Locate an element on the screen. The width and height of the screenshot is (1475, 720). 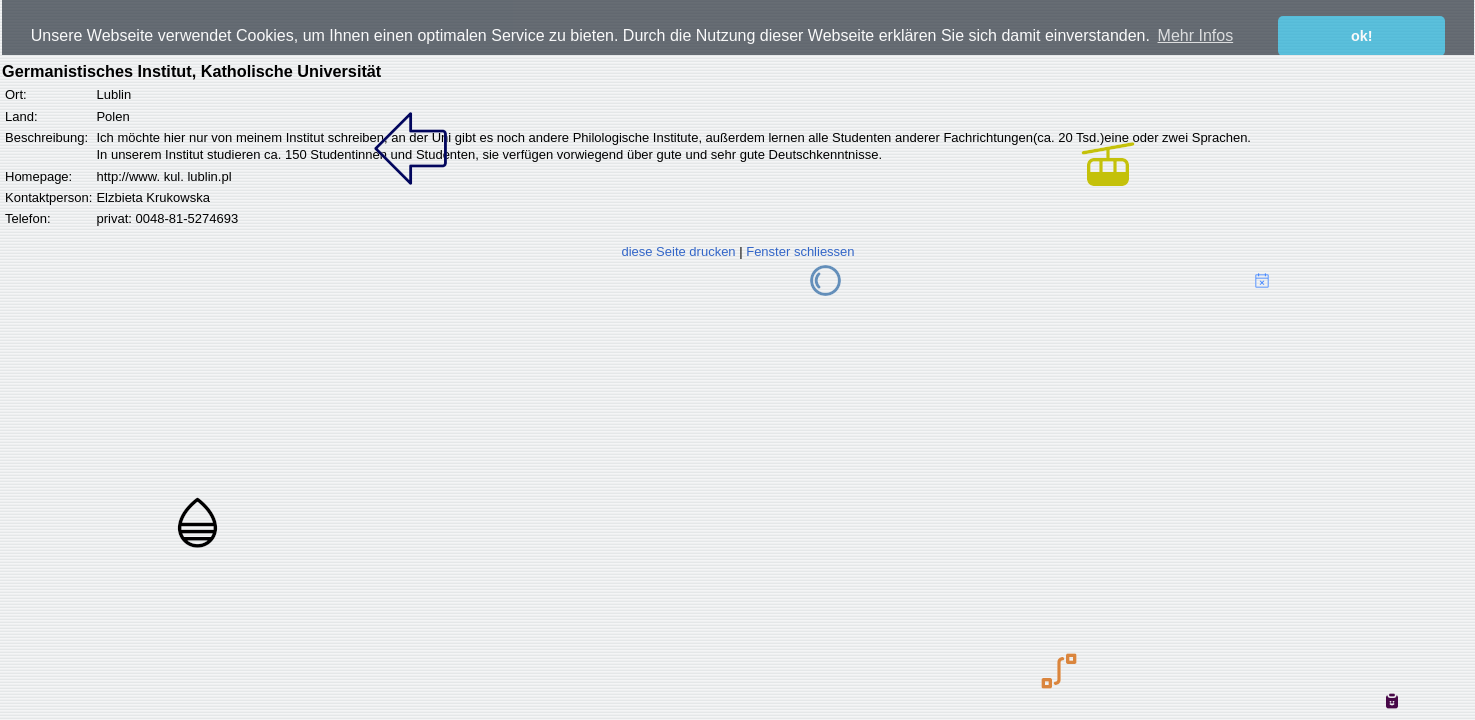
access cable car or gondola transit options is located at coordinates (1108, 165).